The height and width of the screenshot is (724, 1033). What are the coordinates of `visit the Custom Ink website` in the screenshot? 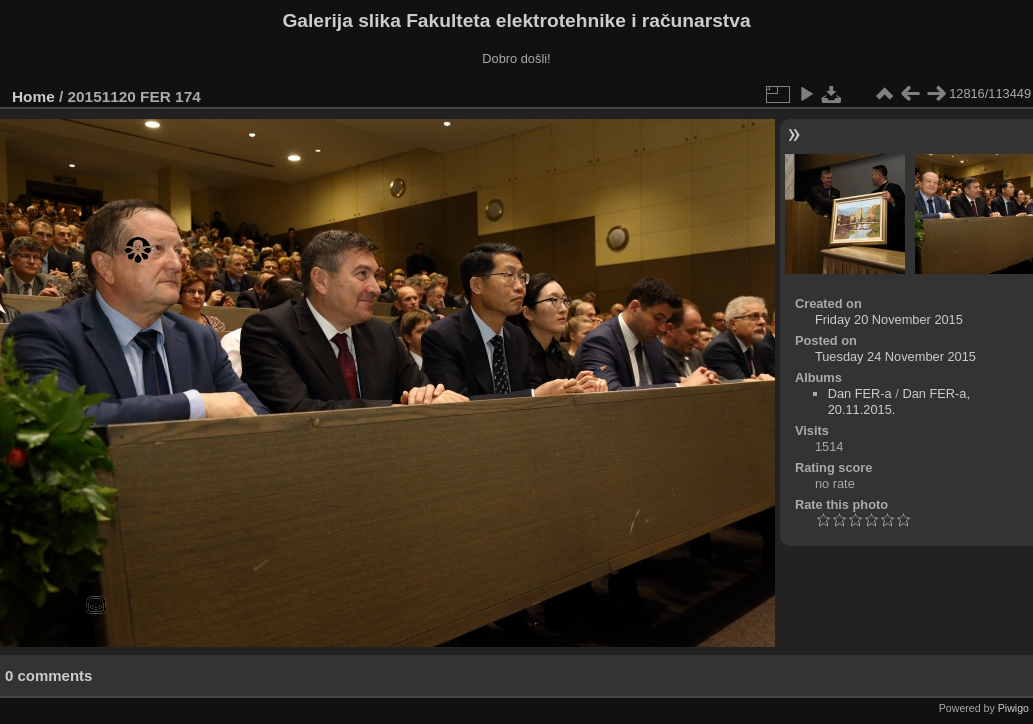 It's located at (138, 250).